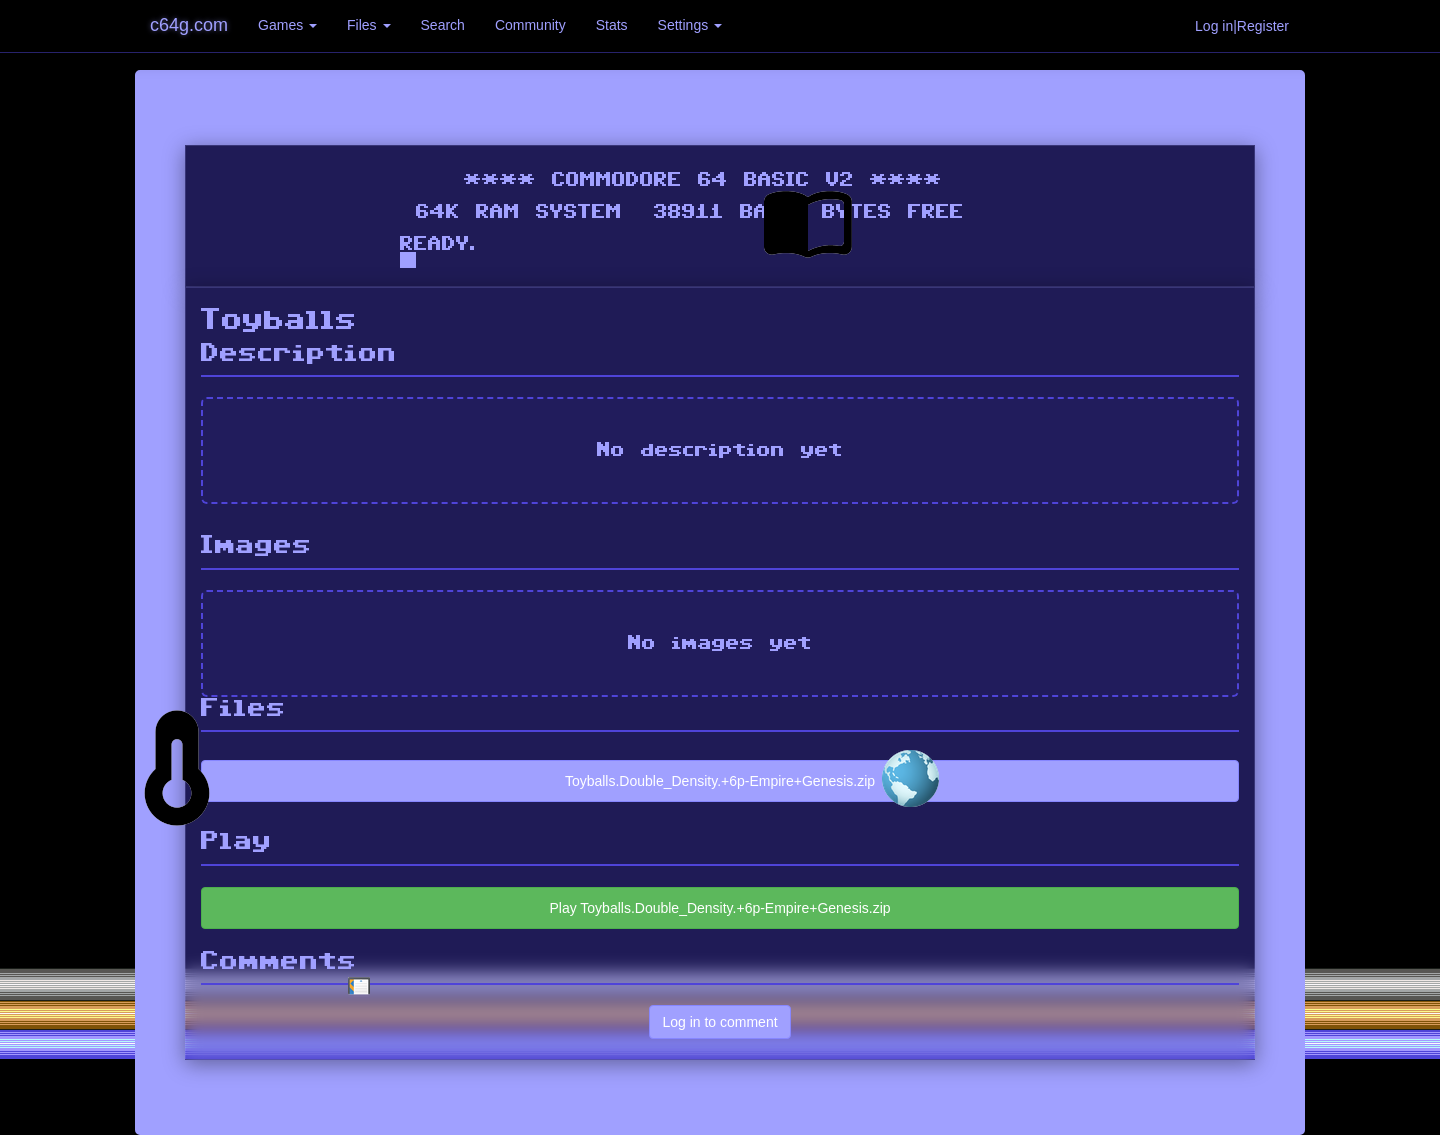 The height and width of the screenshot is (1135, 1440). I want to click on import contacts from address book, so click(808, 221).